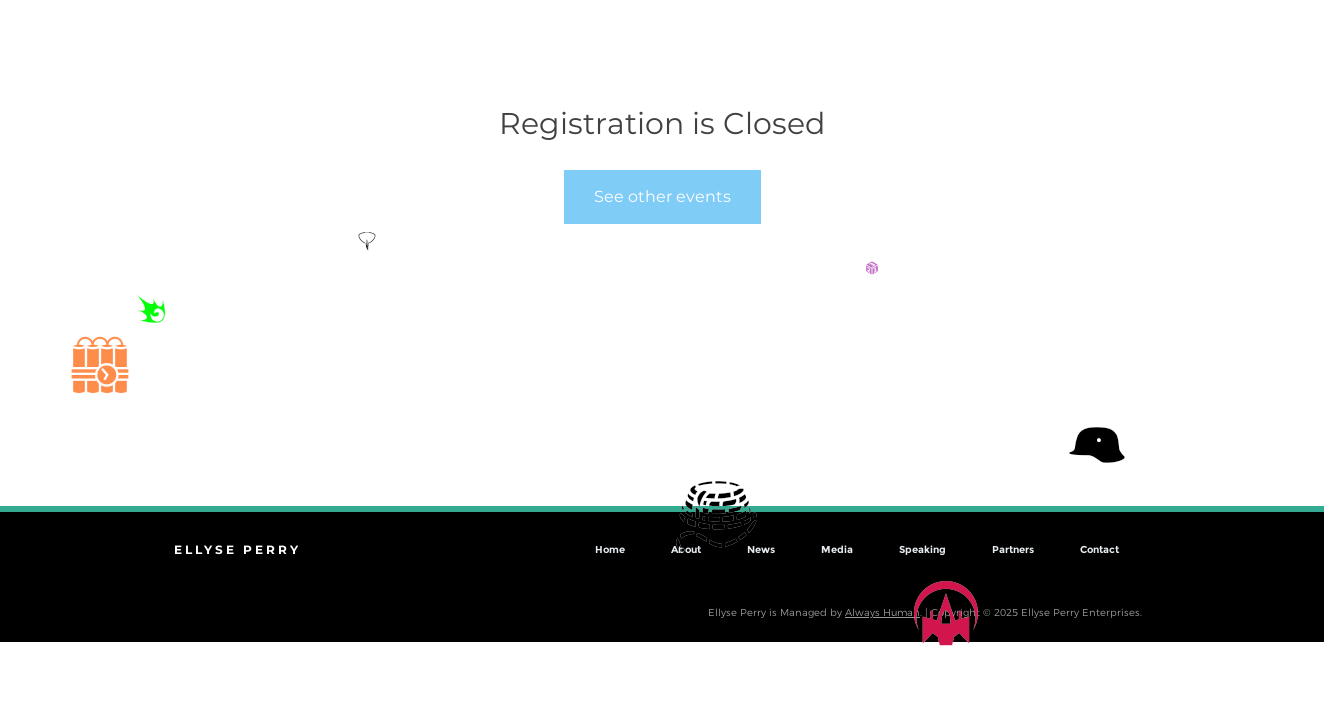 The image size is (1324, 720). Describe the element at coordinates (151, 309) in the screenshot. I see `indicates a power-up or special ability activation` at that location.